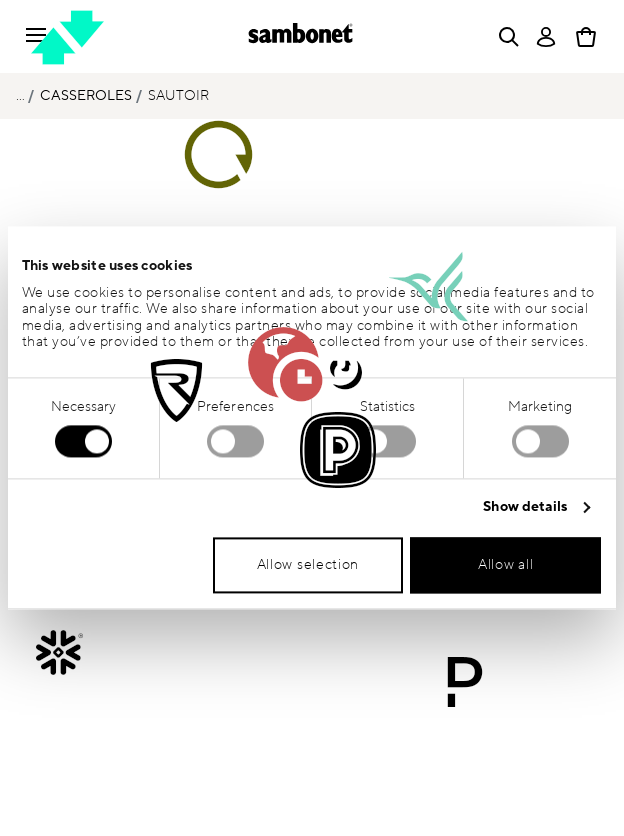  Describe the element at coordinates (428, 286) in the screenshot. I see `arlo smart home security app` at that location.